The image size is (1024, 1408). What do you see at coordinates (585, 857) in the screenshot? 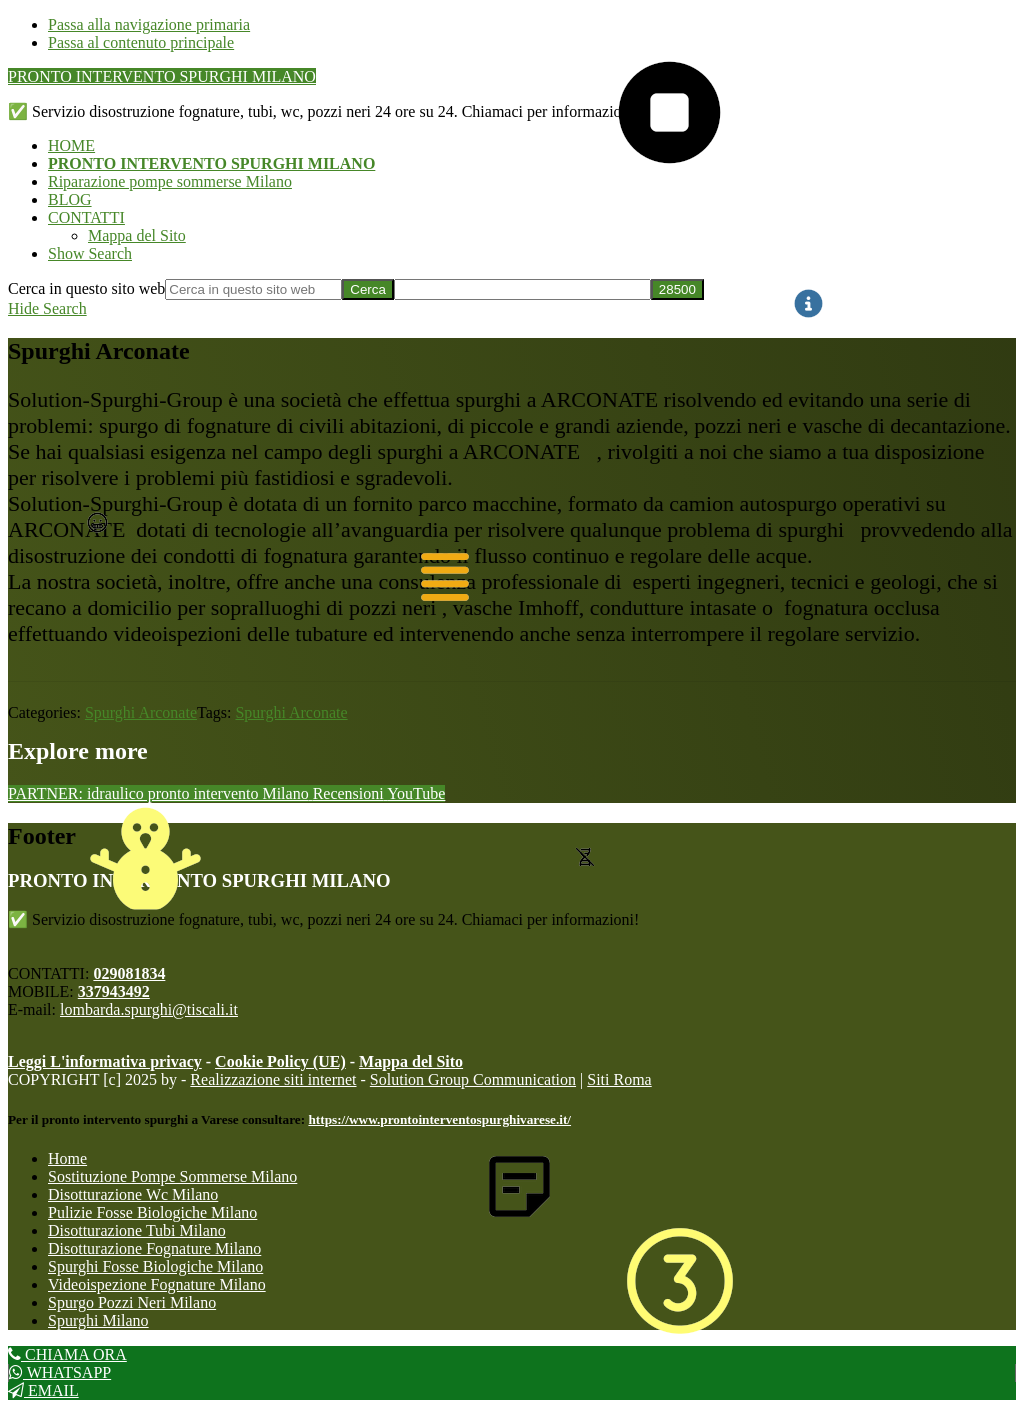
I see `disable genetic or DNA-related features` at bounding box center [585, 857].